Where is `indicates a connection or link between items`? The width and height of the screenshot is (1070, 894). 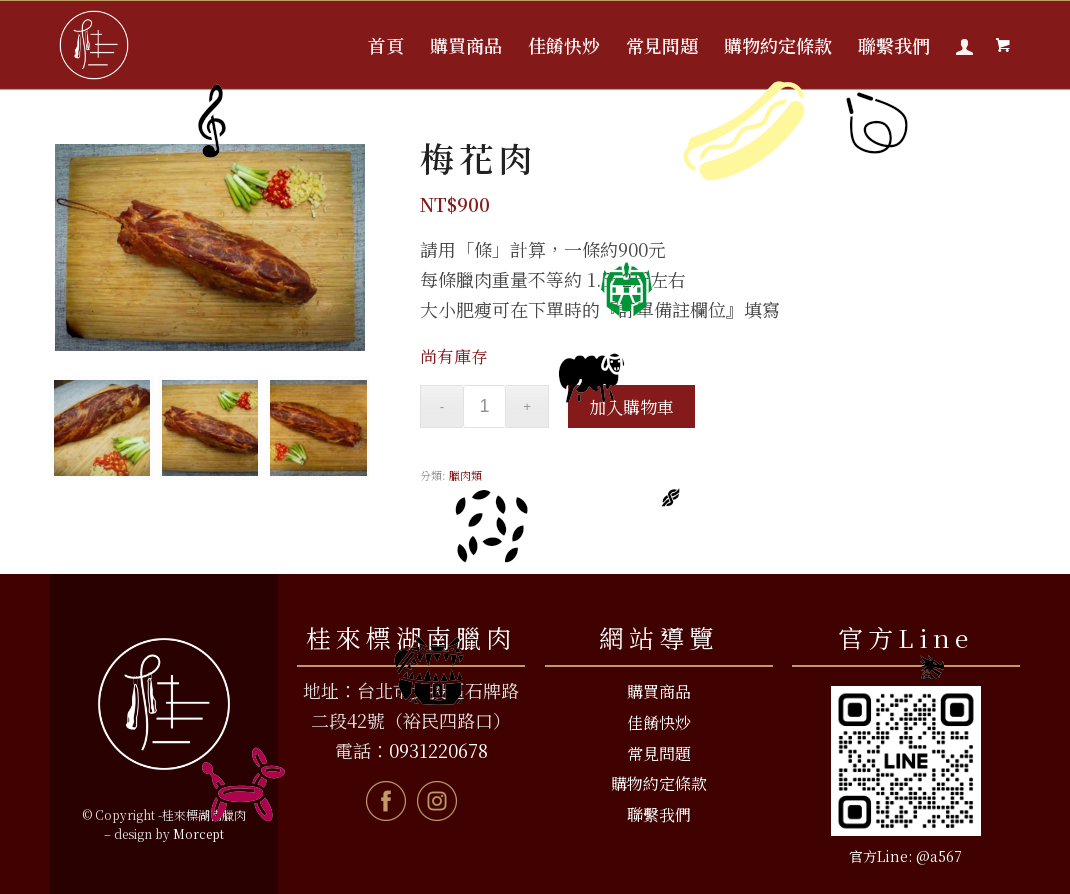
indicates a connection or link between items is located at coordinates (670, 497).